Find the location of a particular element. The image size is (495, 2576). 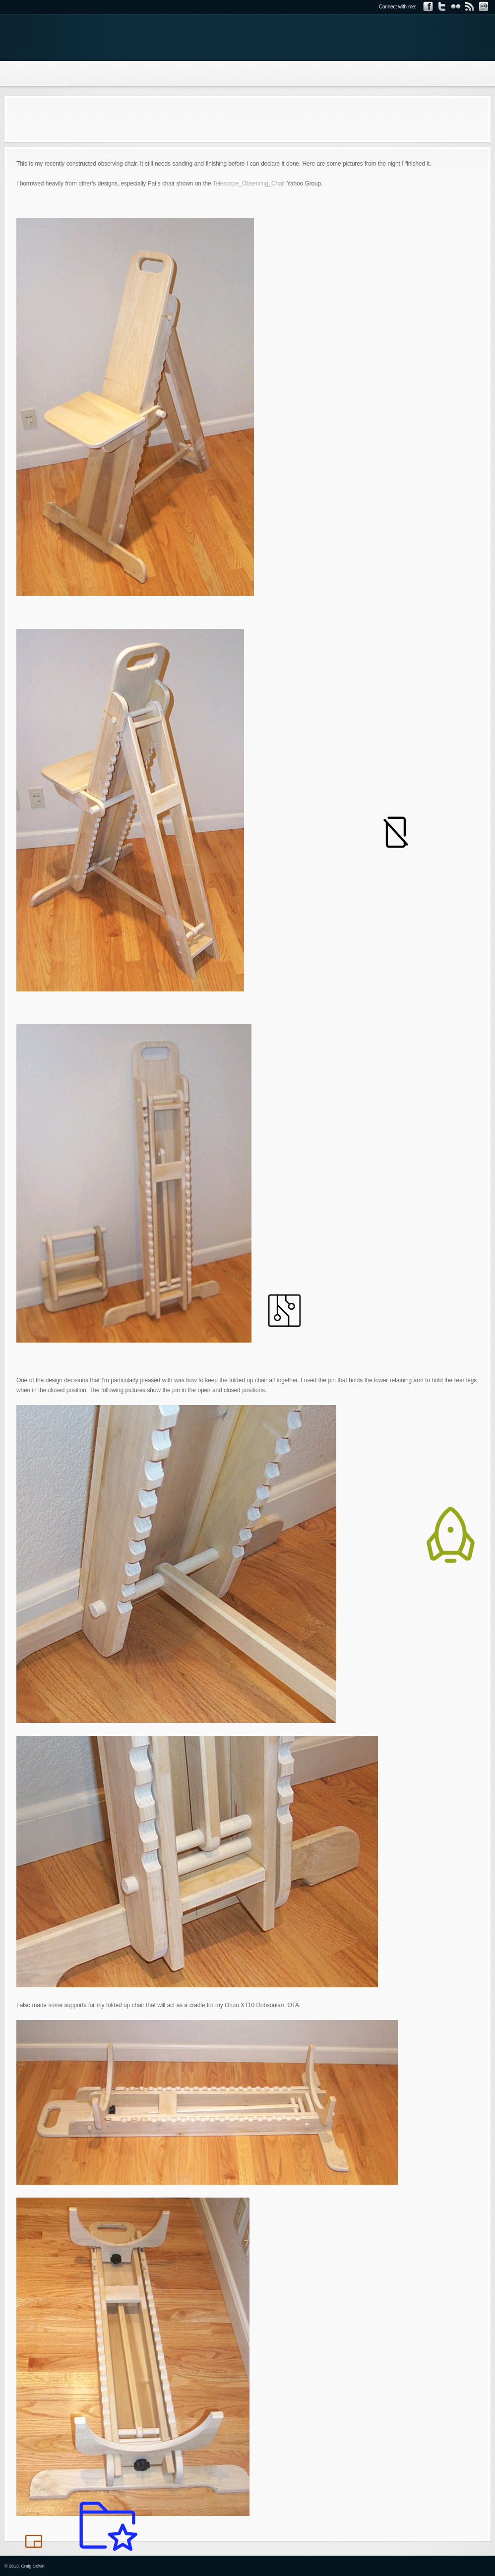

indicates step two in a multi-step process is located at coordinates (170, 781).